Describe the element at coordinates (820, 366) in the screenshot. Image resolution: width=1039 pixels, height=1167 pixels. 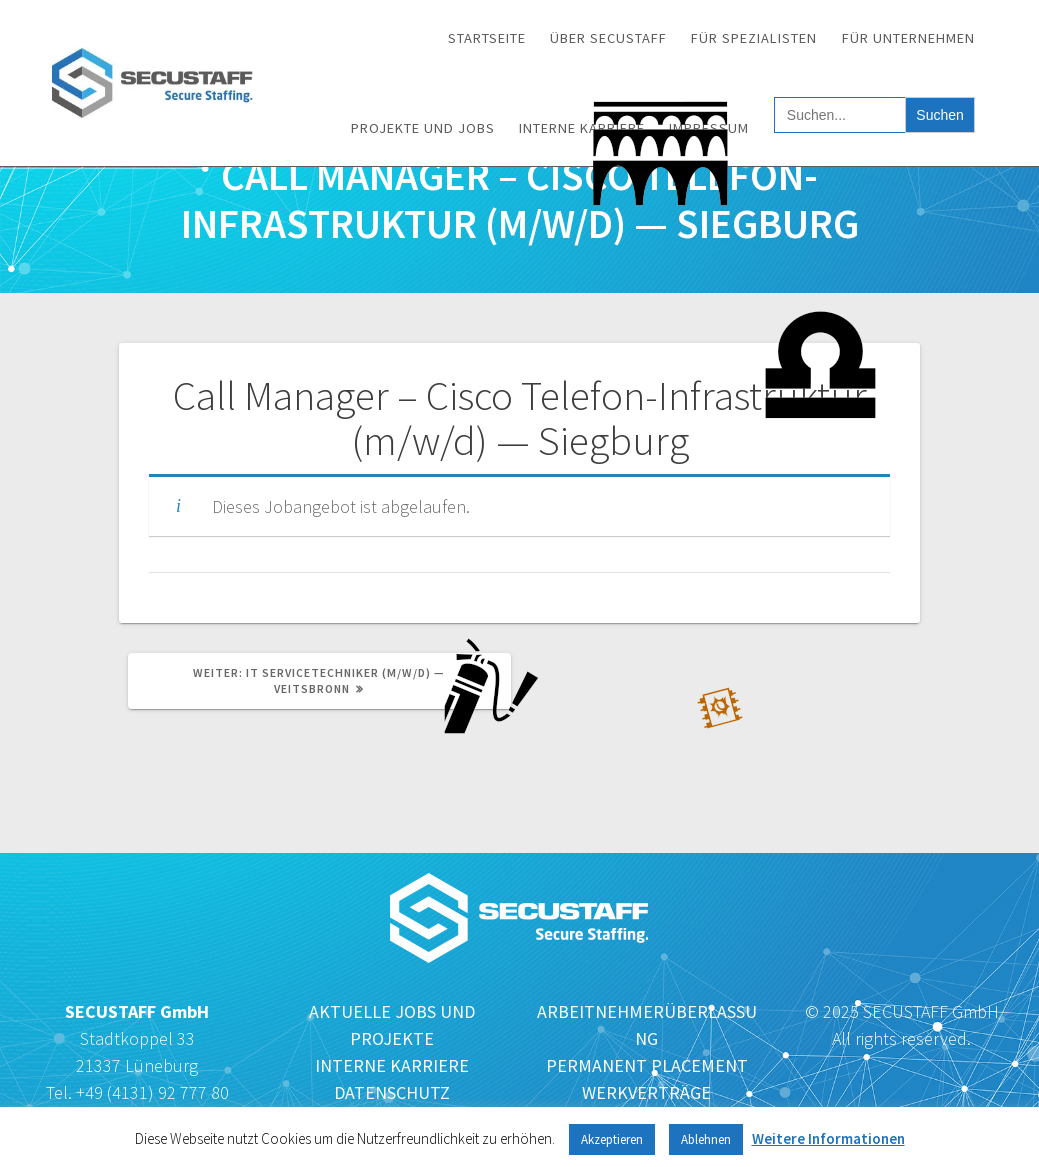
I see `libra zodiac sign indicator` at that location.